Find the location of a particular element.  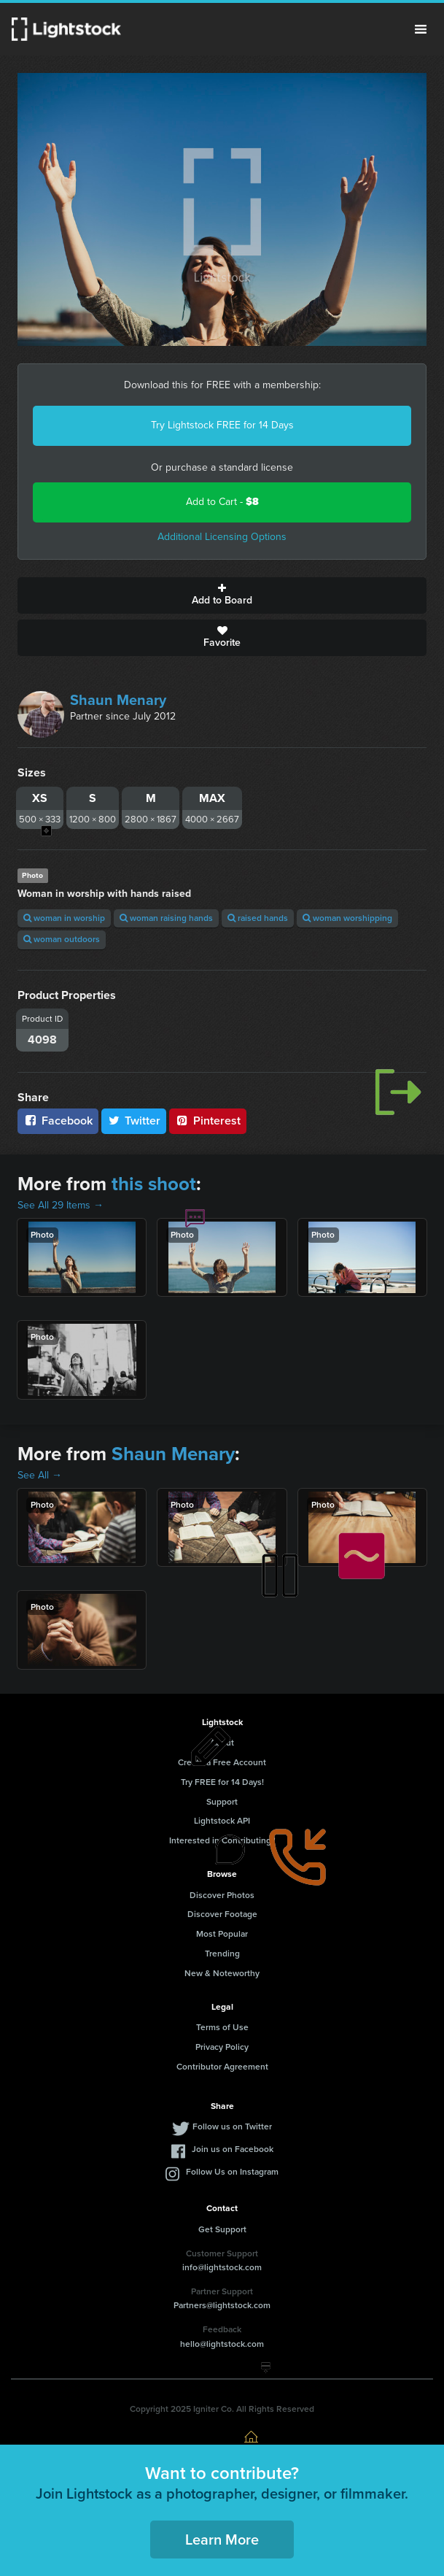

navigate to home screen is located at coordinates (251, 2437).